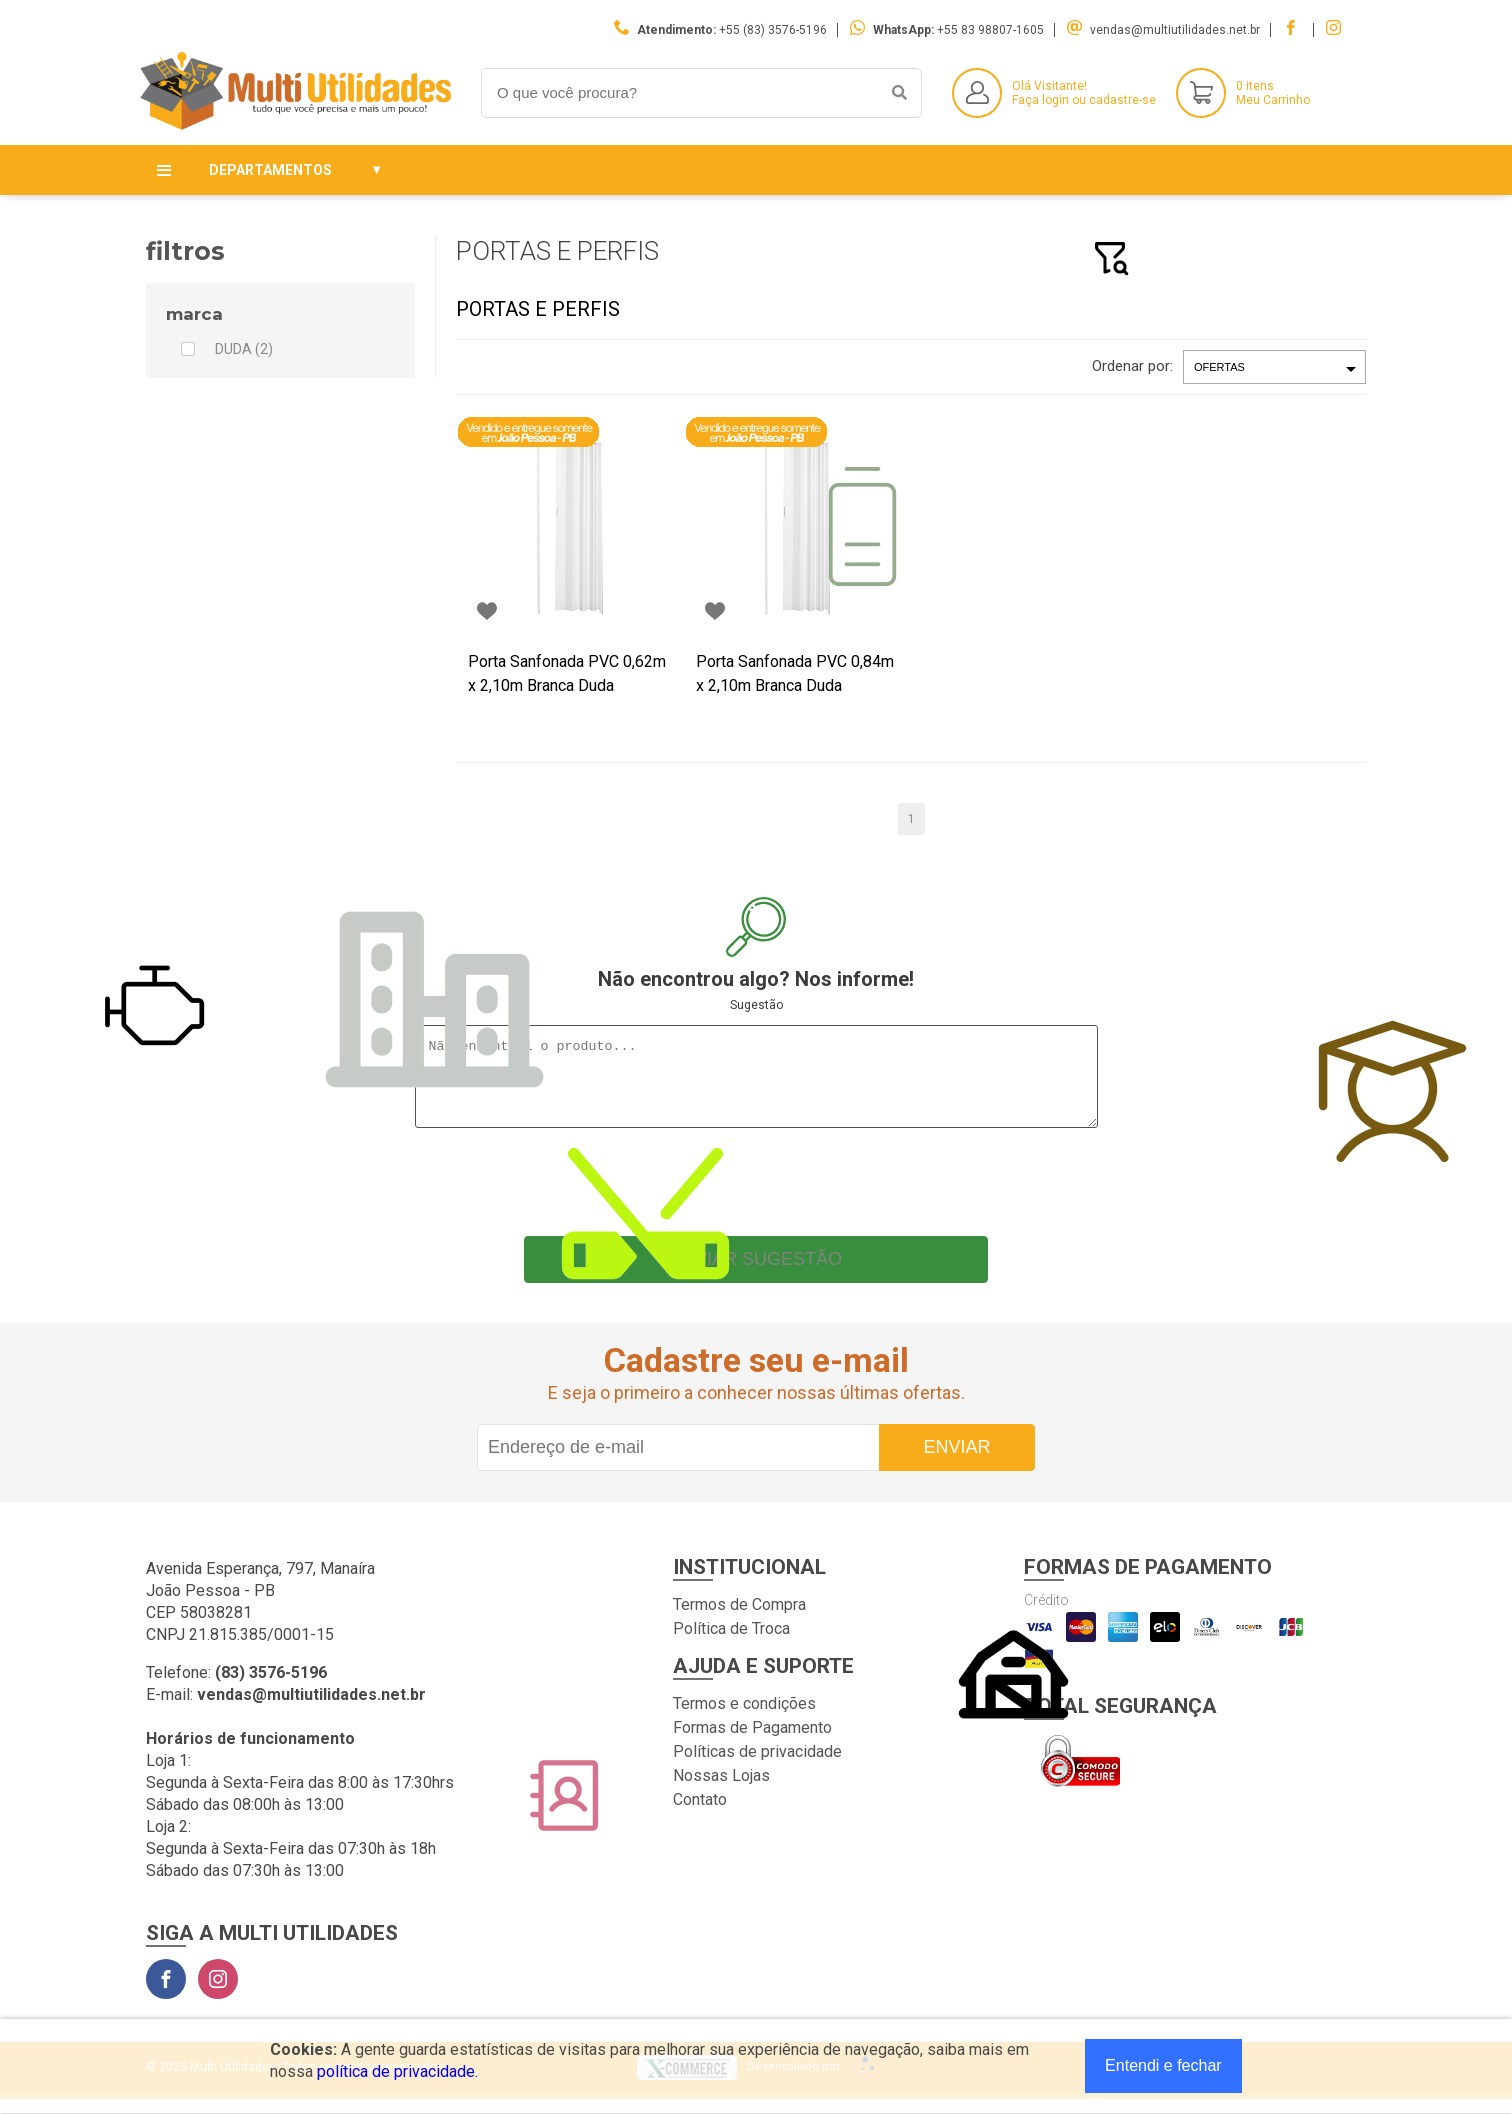  Describe the element at coordinates (1392, 1094) in the screenshot. I see `view student profile or account` at that location.